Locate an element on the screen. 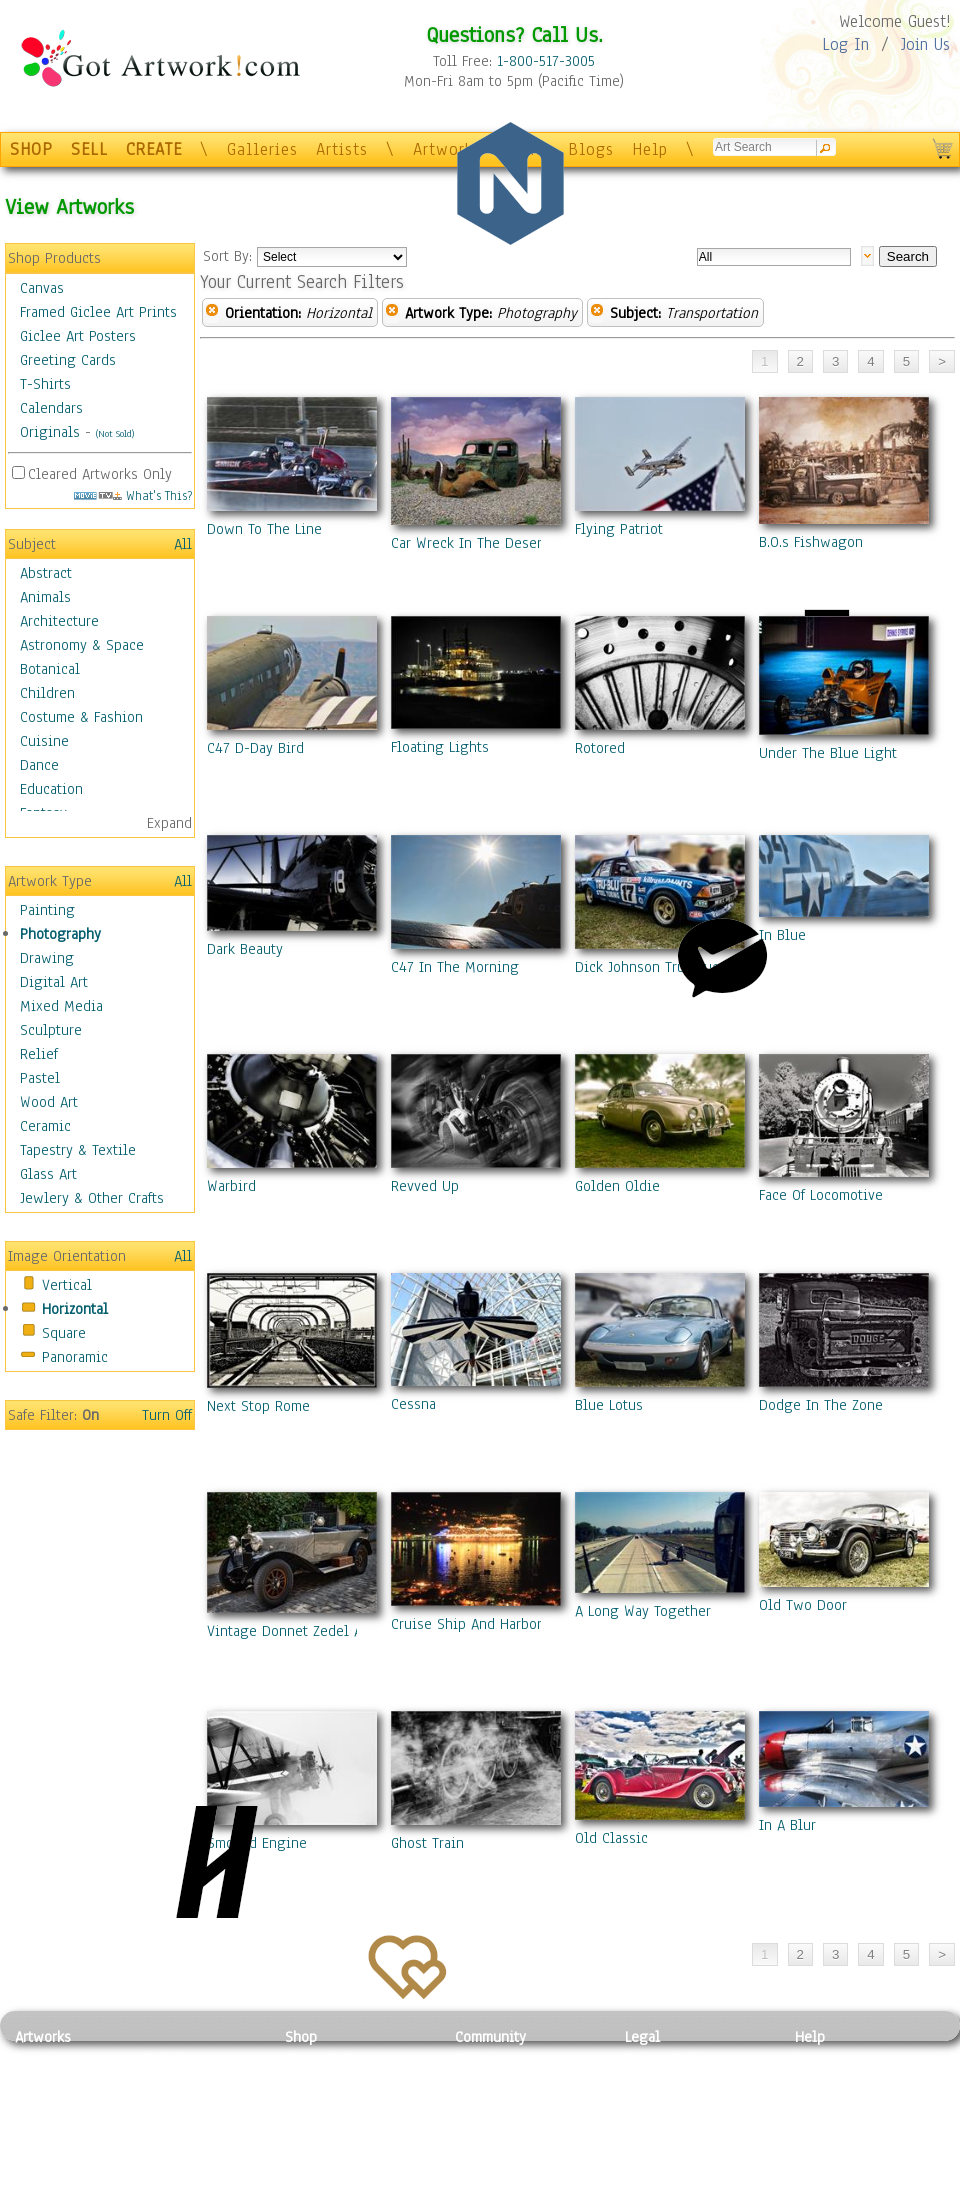  nginx web server logo is located at coordinates (510, 183).